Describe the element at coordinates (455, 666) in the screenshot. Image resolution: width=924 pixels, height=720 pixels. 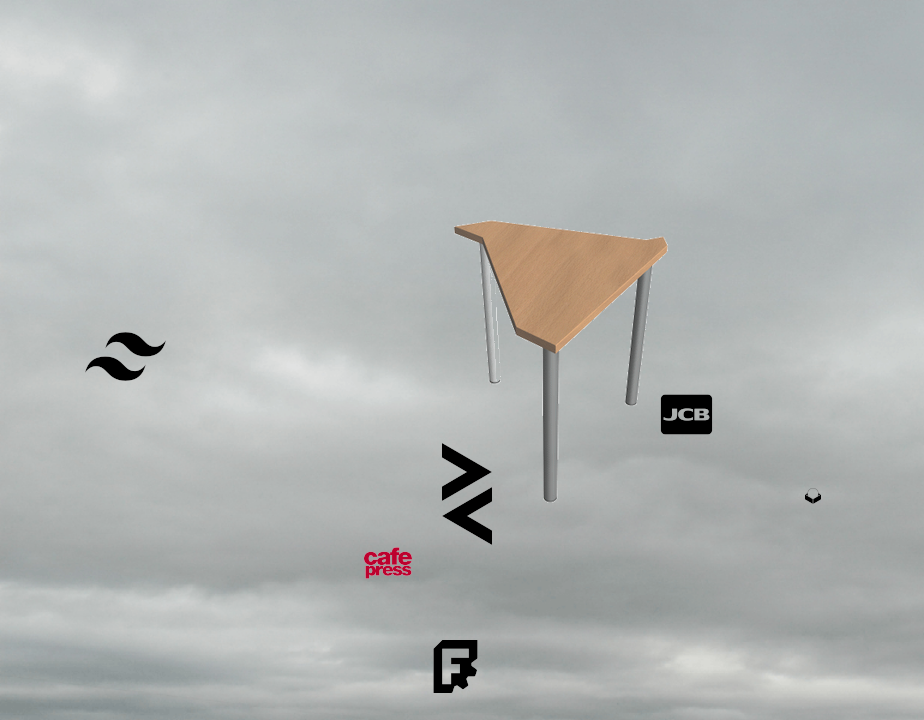
I see `open FreeCAD application` at that location.